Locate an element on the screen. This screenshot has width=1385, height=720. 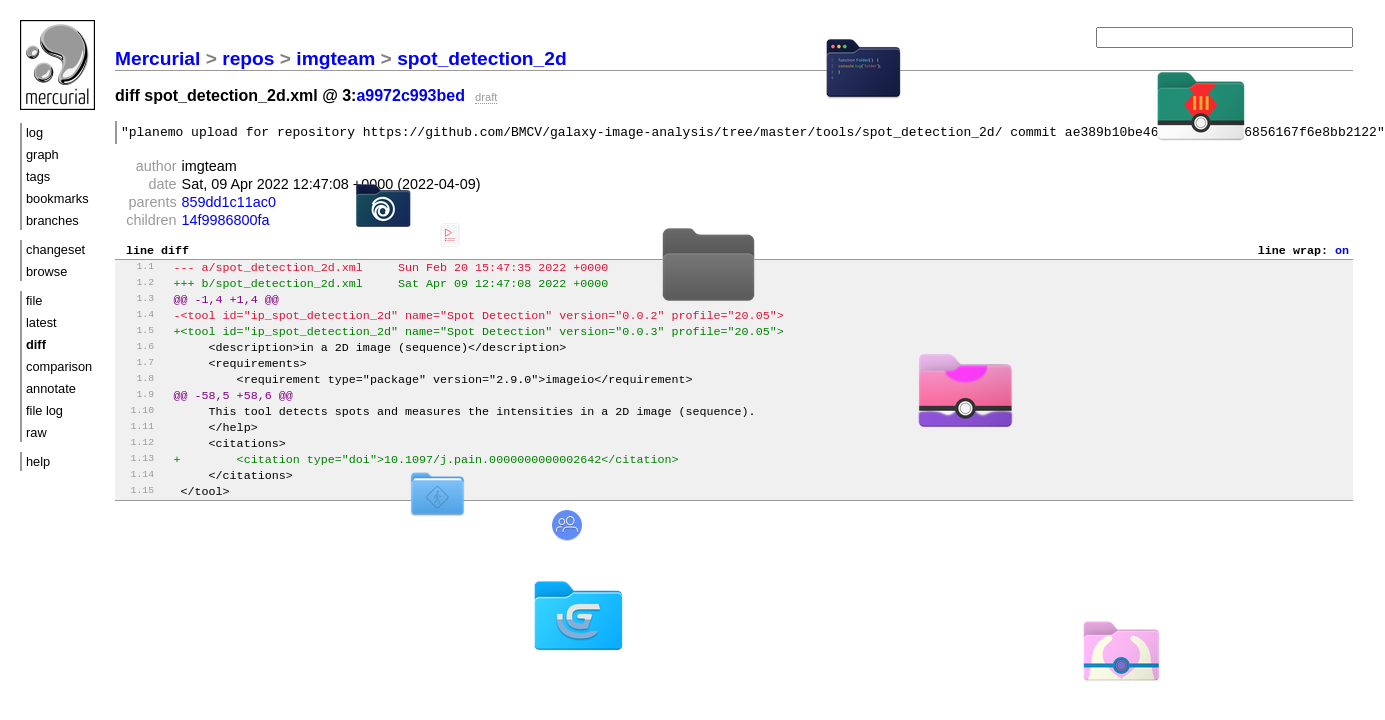
open pokémon lure ball themed folder is located at coordinates (1200, 108).